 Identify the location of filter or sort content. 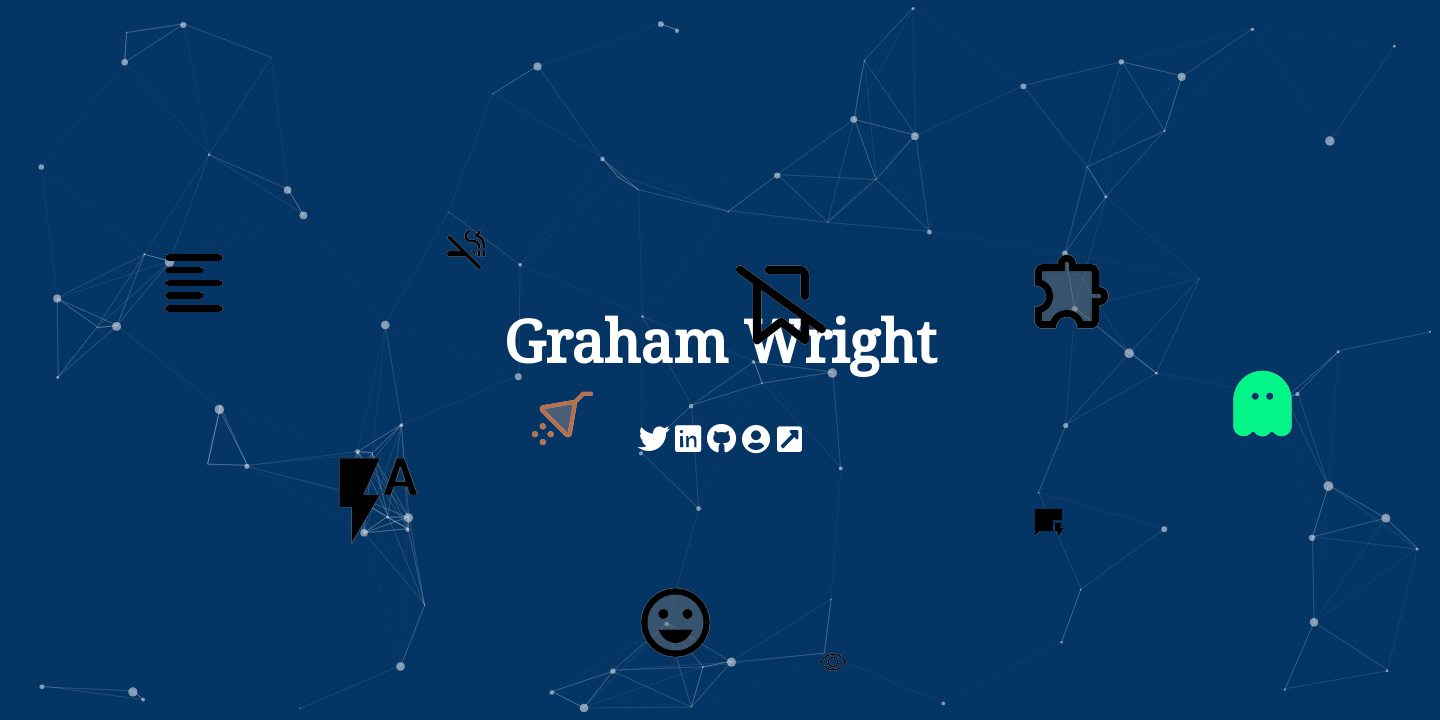
(561, 415).